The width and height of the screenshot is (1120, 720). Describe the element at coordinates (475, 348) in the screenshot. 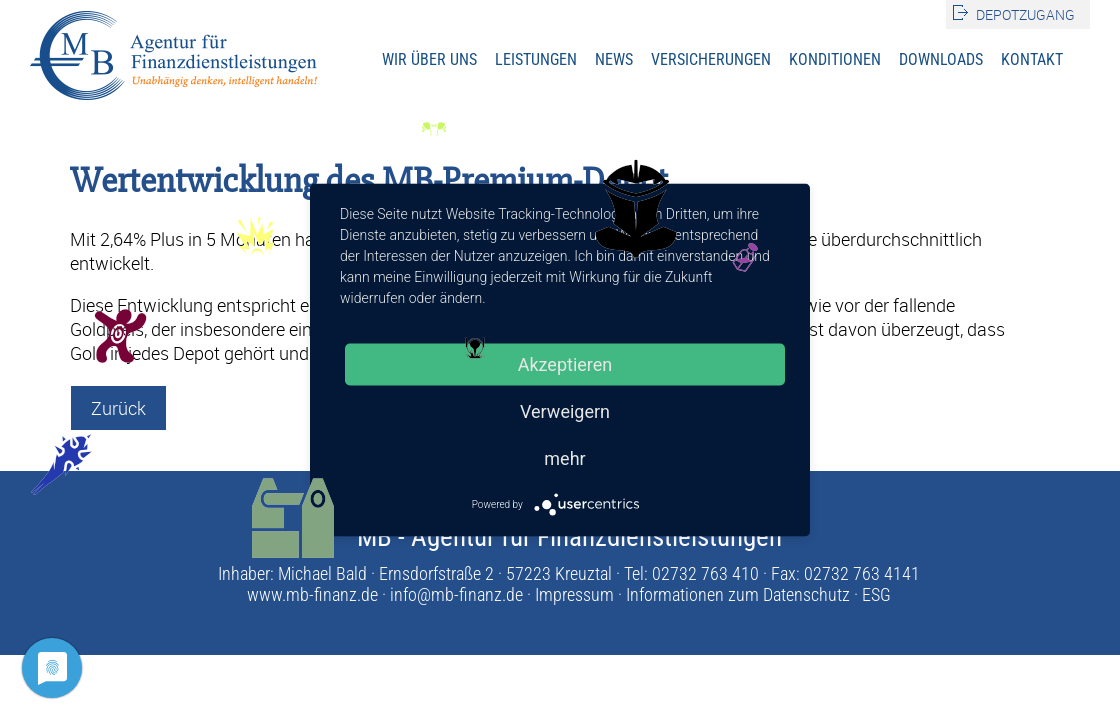

I see `smelting or metalworking process in progress` at that location.